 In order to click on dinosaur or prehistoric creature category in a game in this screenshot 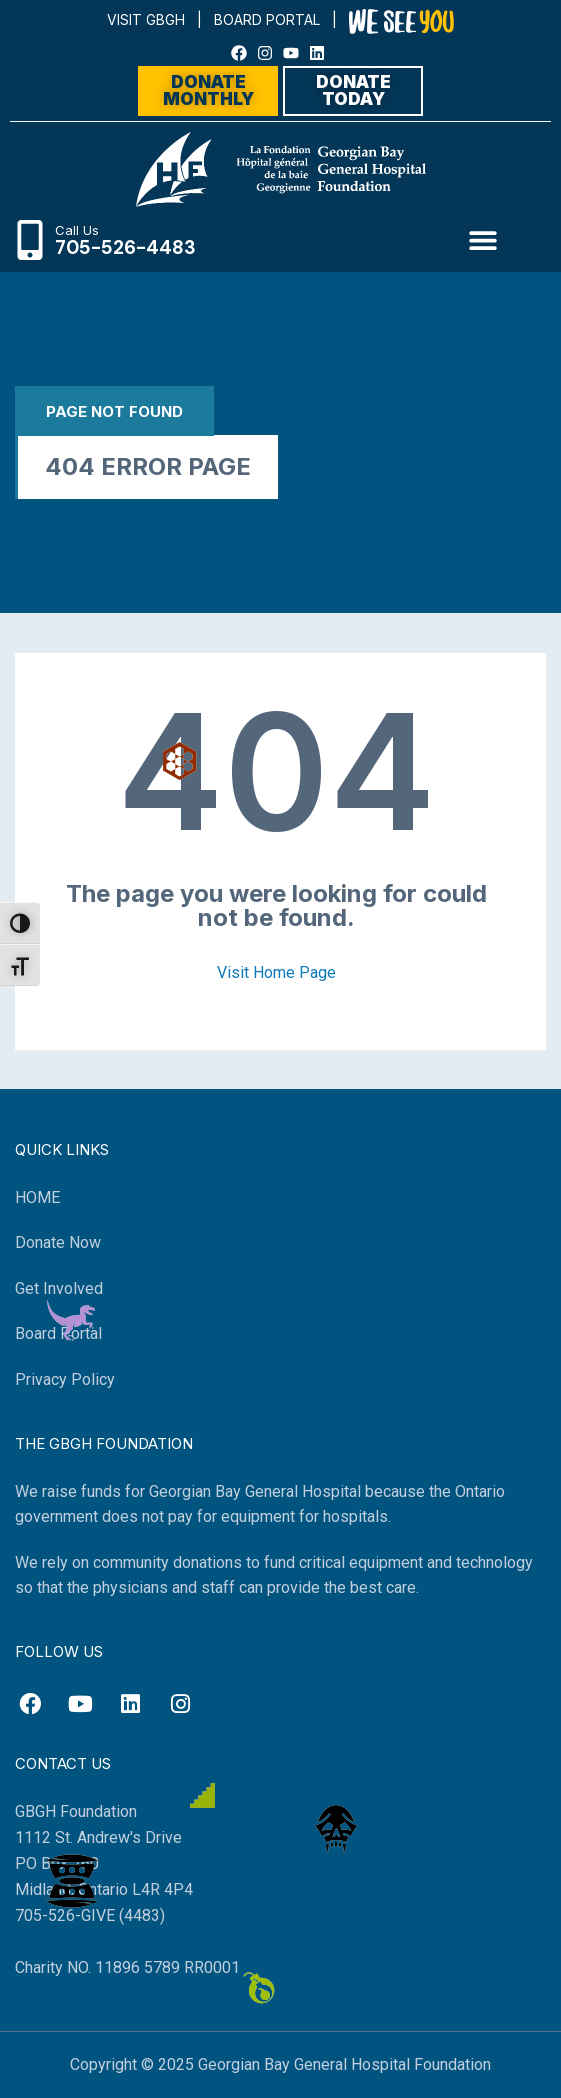, I will do `click(71, 1320)`.